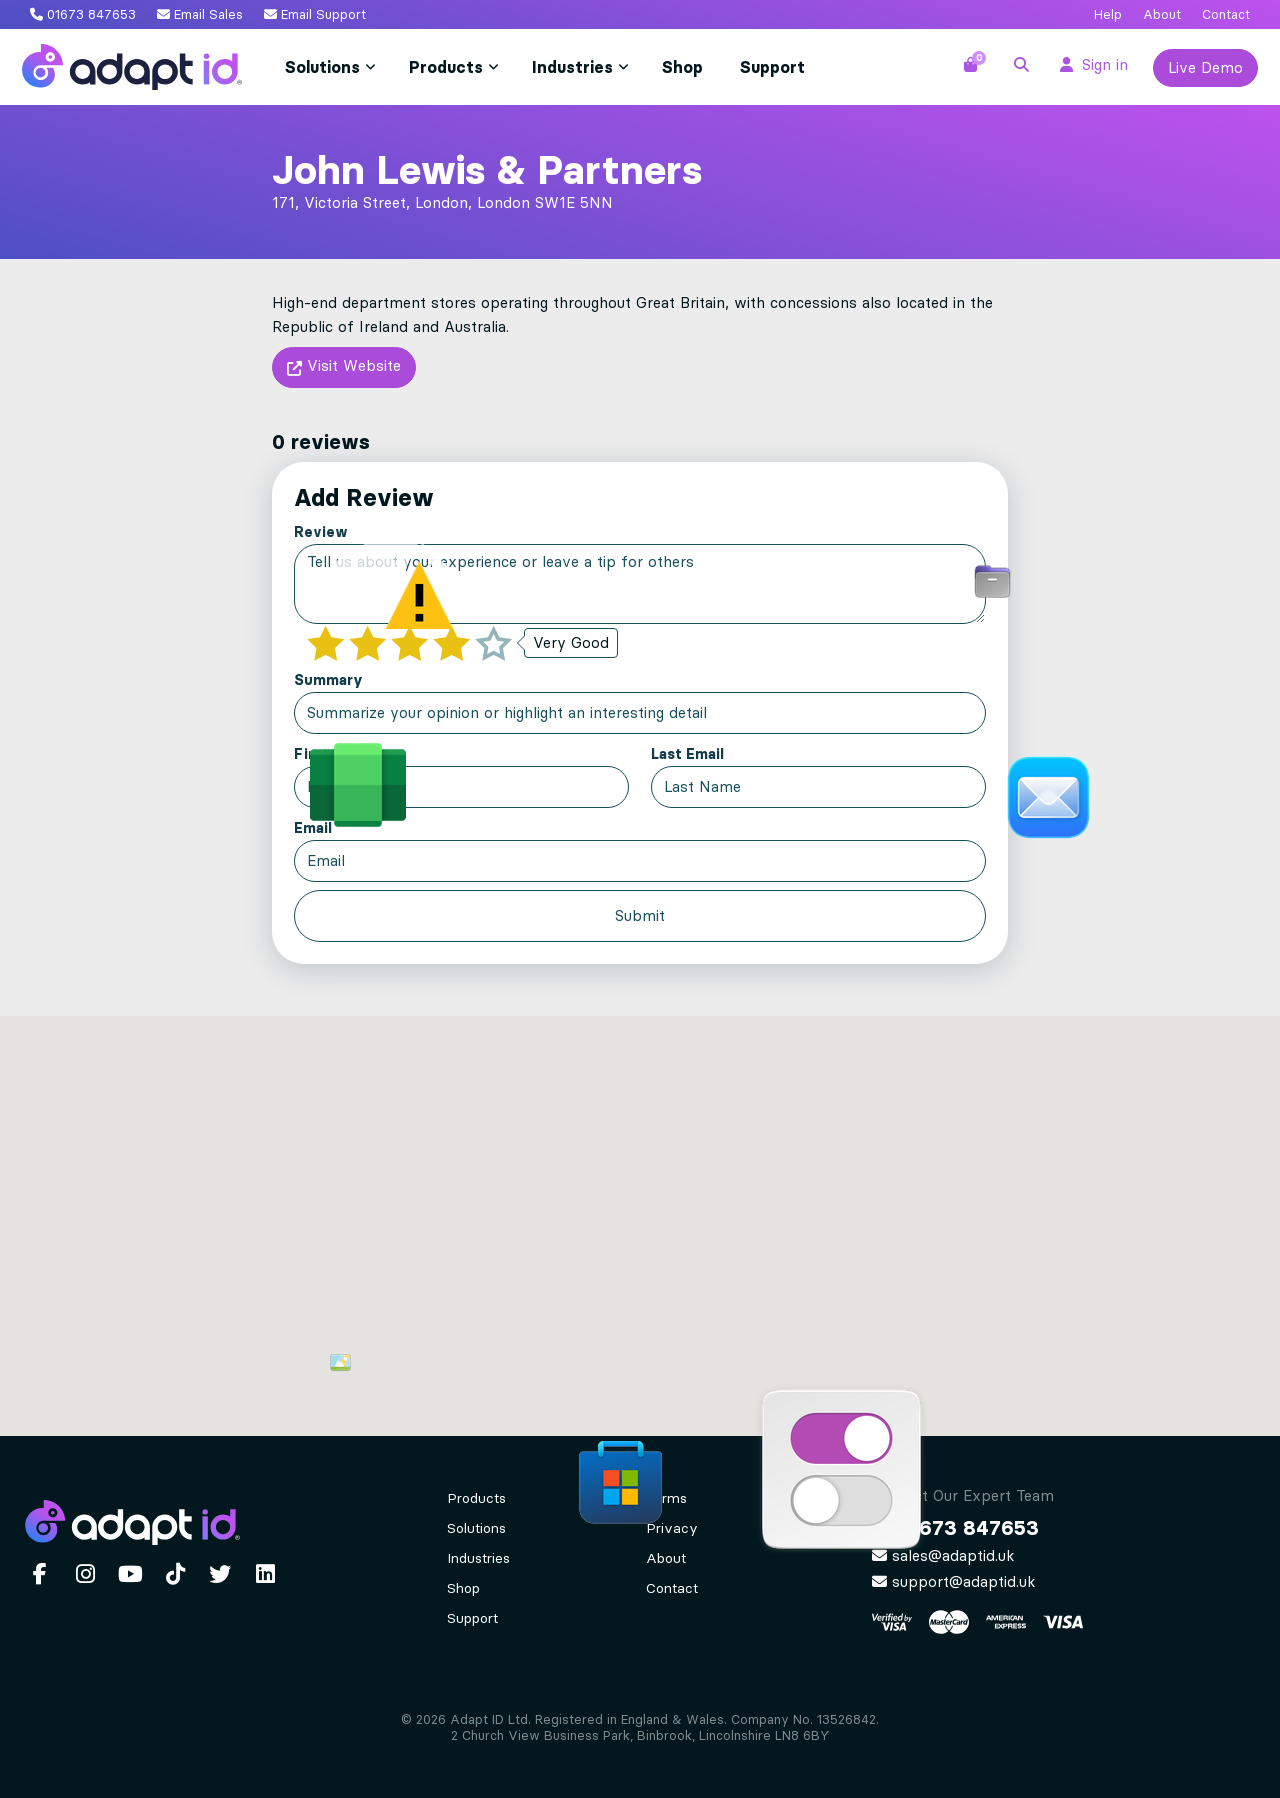  Describe the element at coordinates (340, 1362) in the screenshot. I see `open the photo gallery app` at that location.